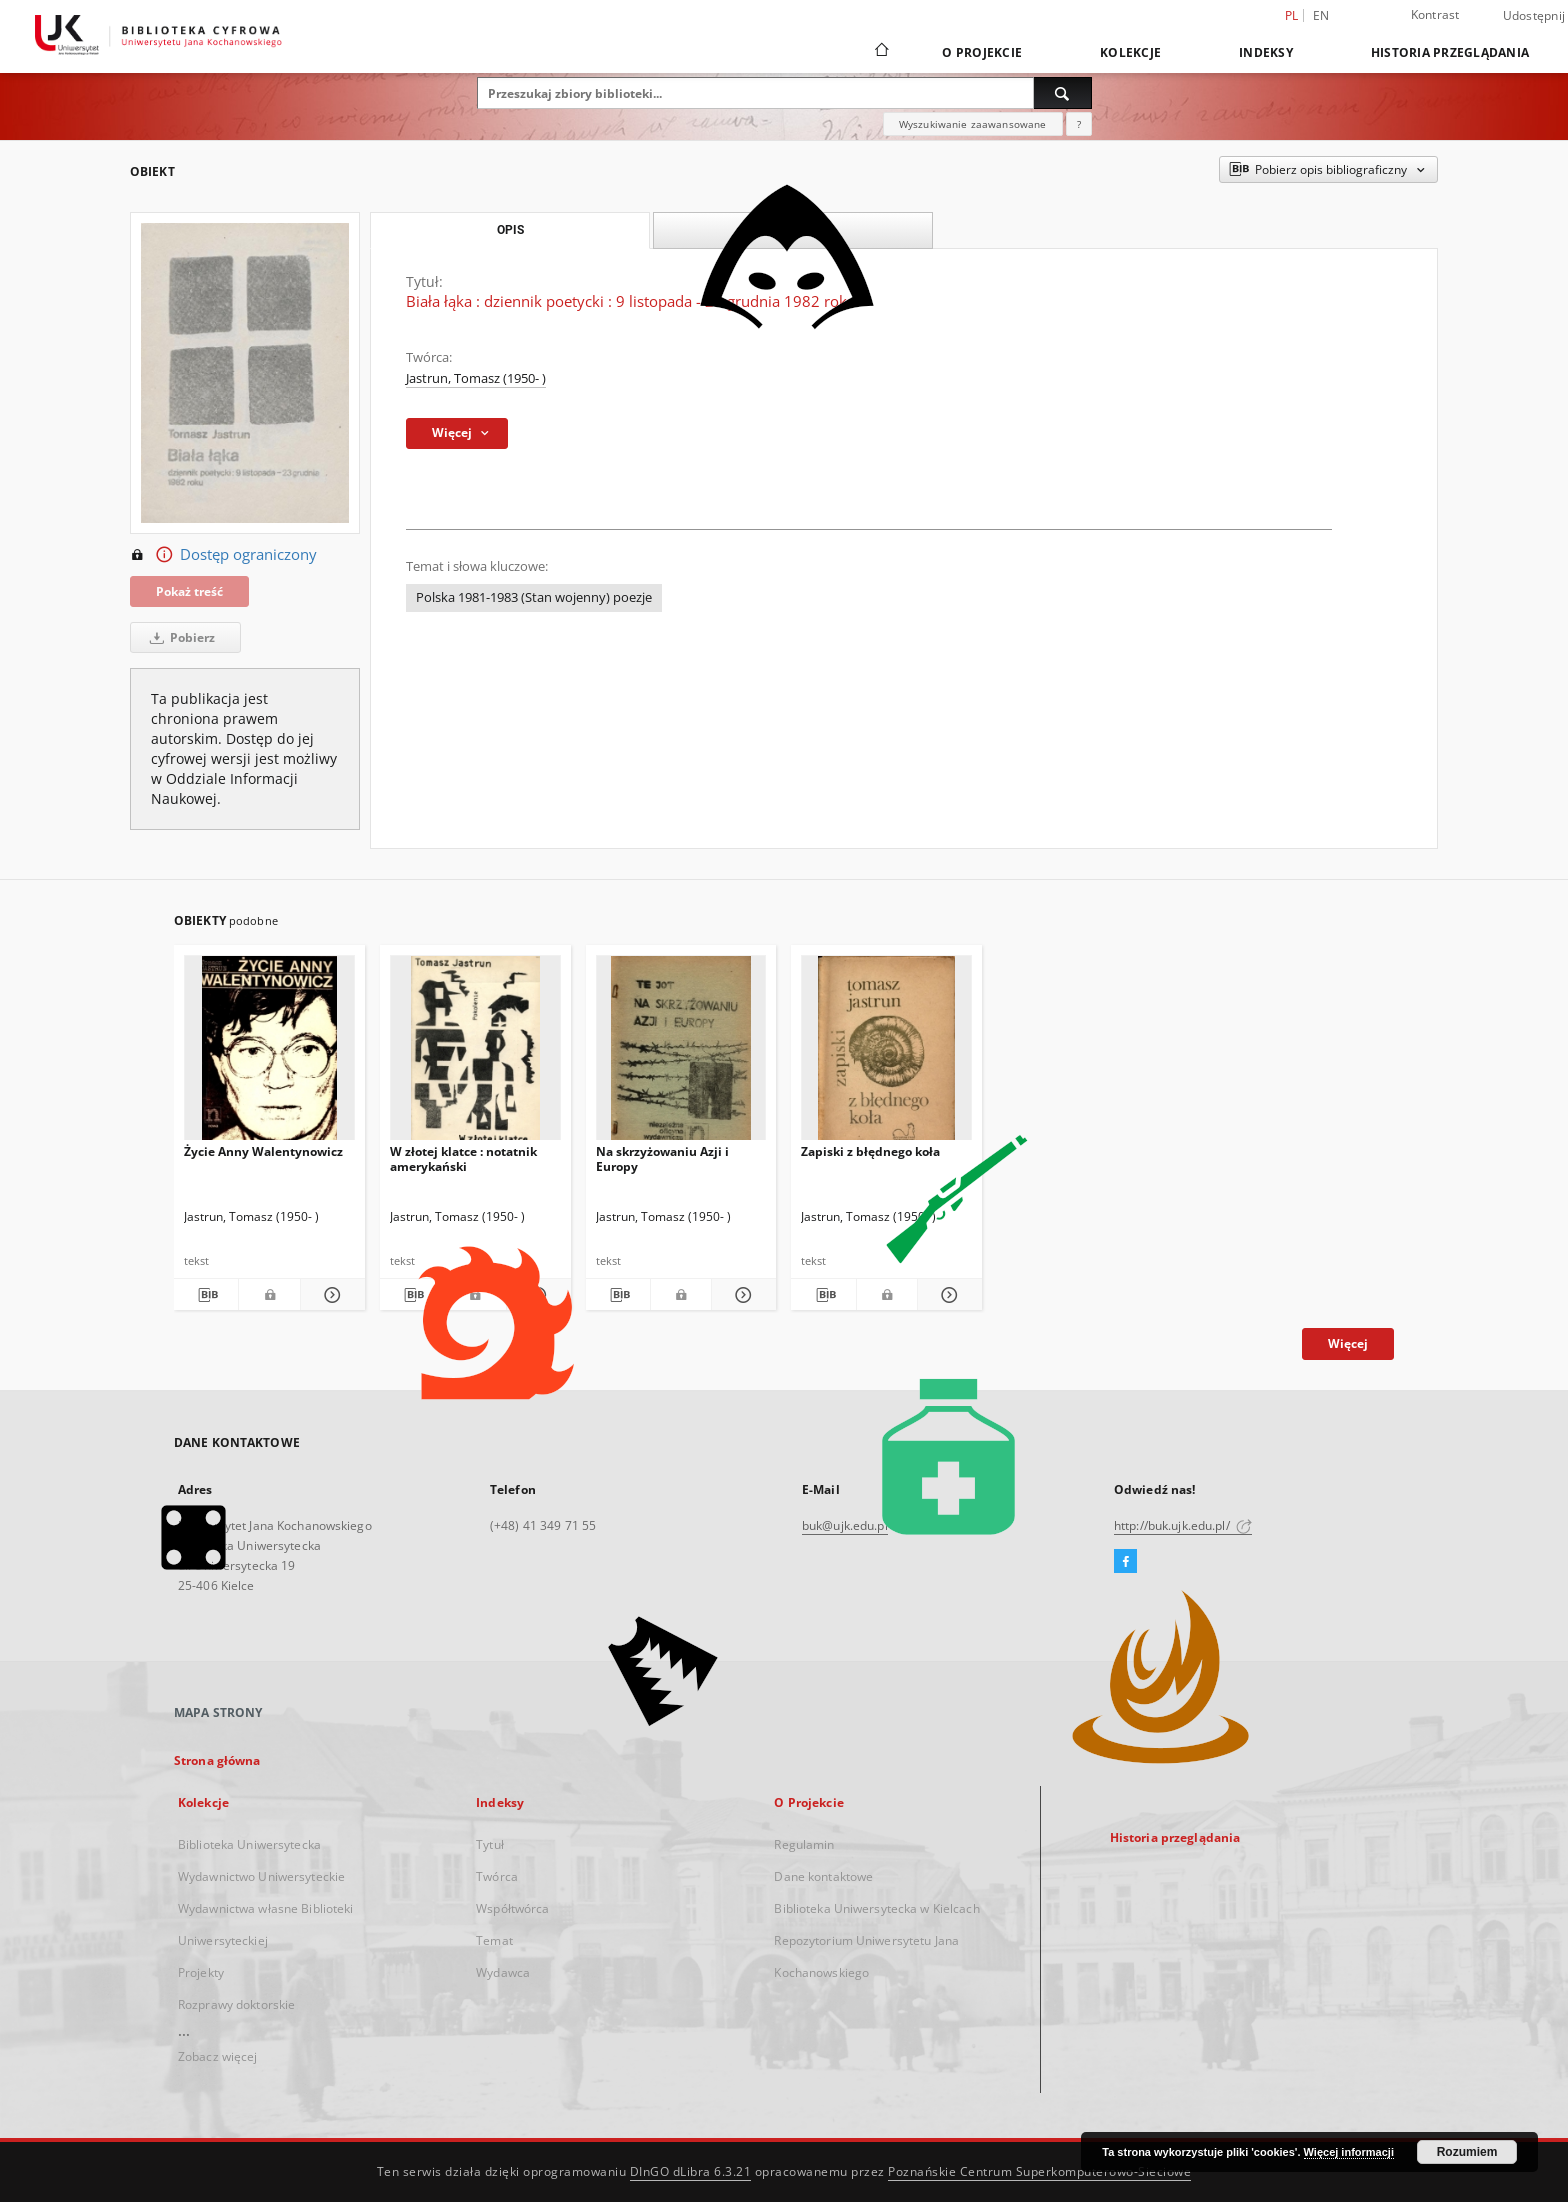  What do you see at coordinates (786, 265) in the screenshot?
I see `select hooded character or rogue class` at bounding box center [786, 265].